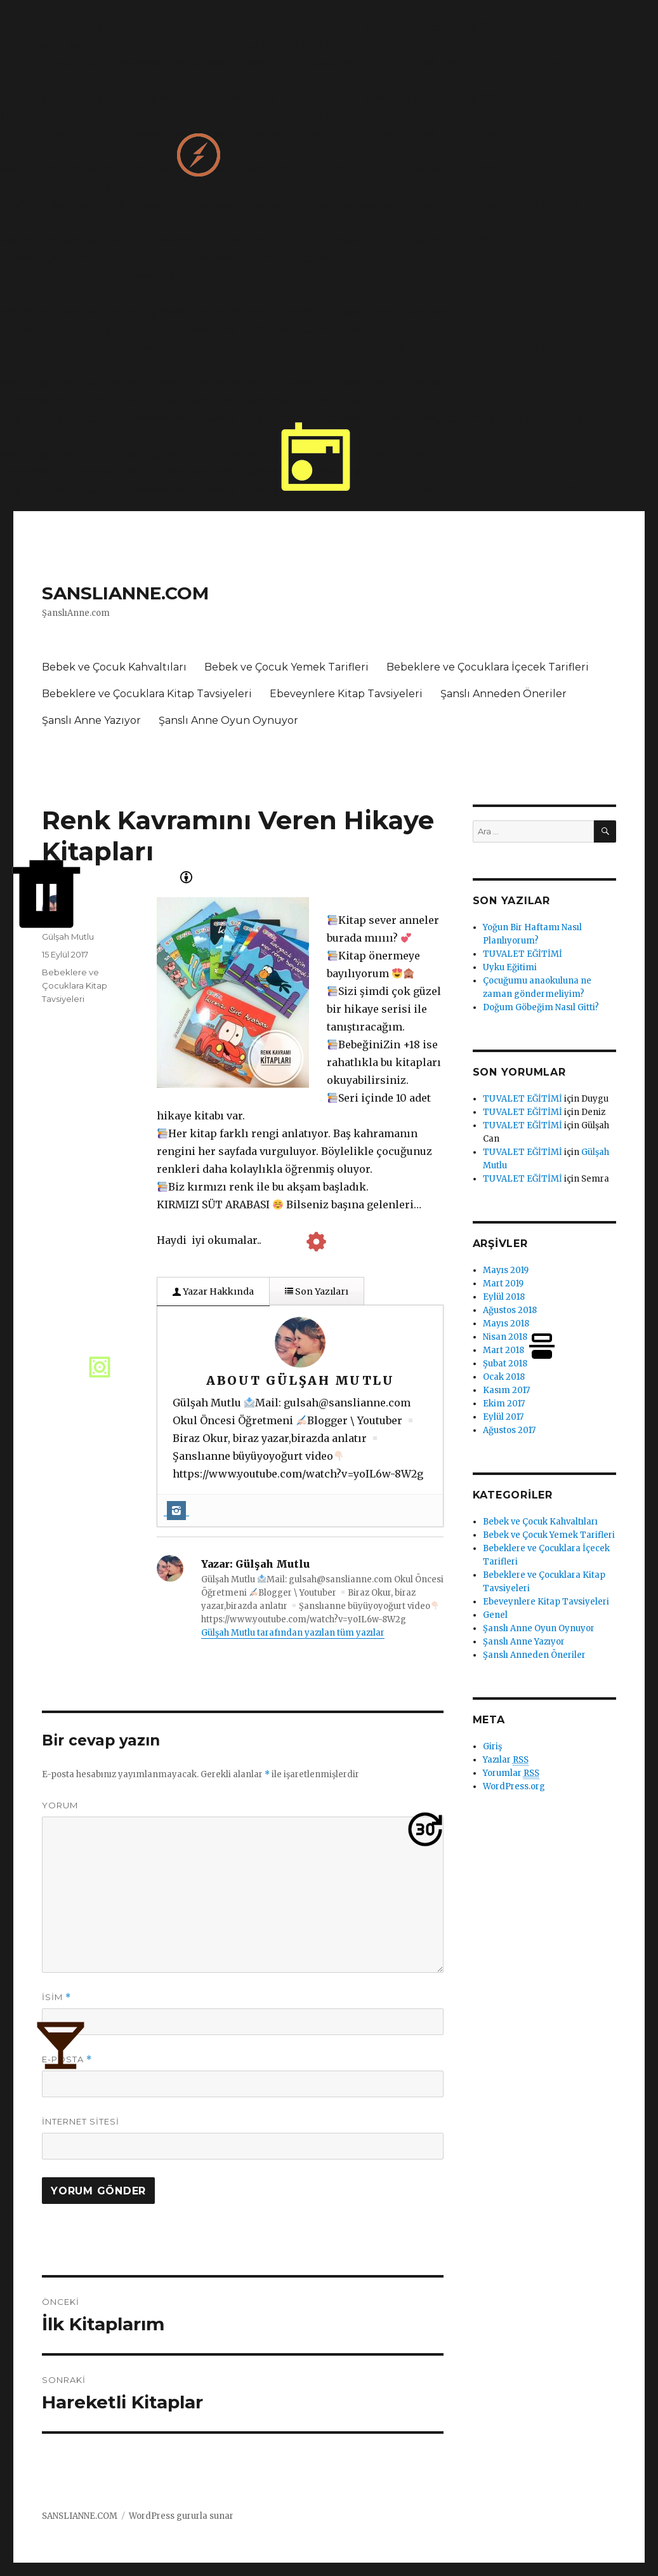 This screenshot has width=658, height=2576. What do you see at coordinates (199, 155) in the screenshot?
I see `socket.io branding or integration` at bounding box center [199, 155].